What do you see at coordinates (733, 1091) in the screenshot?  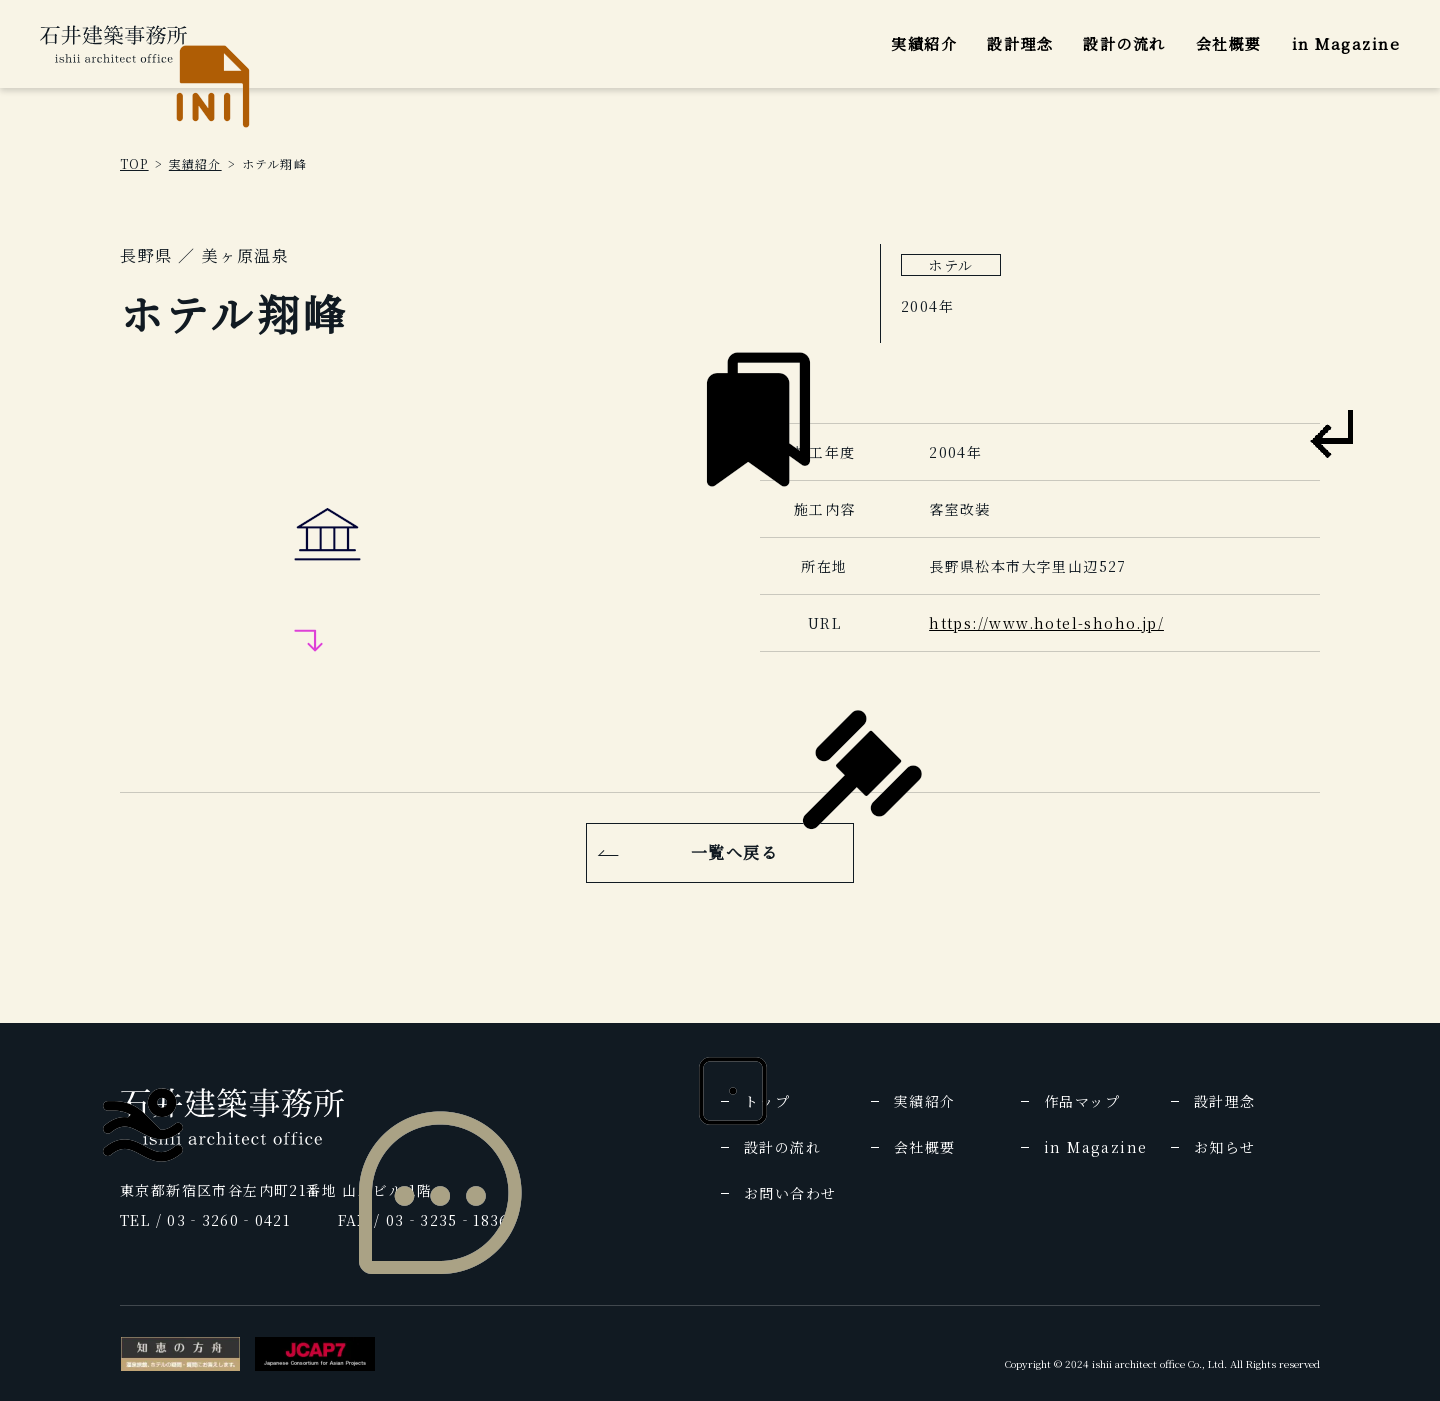 I see `indicates a roll result of one on a dice` at bounding box center [733, 1091].